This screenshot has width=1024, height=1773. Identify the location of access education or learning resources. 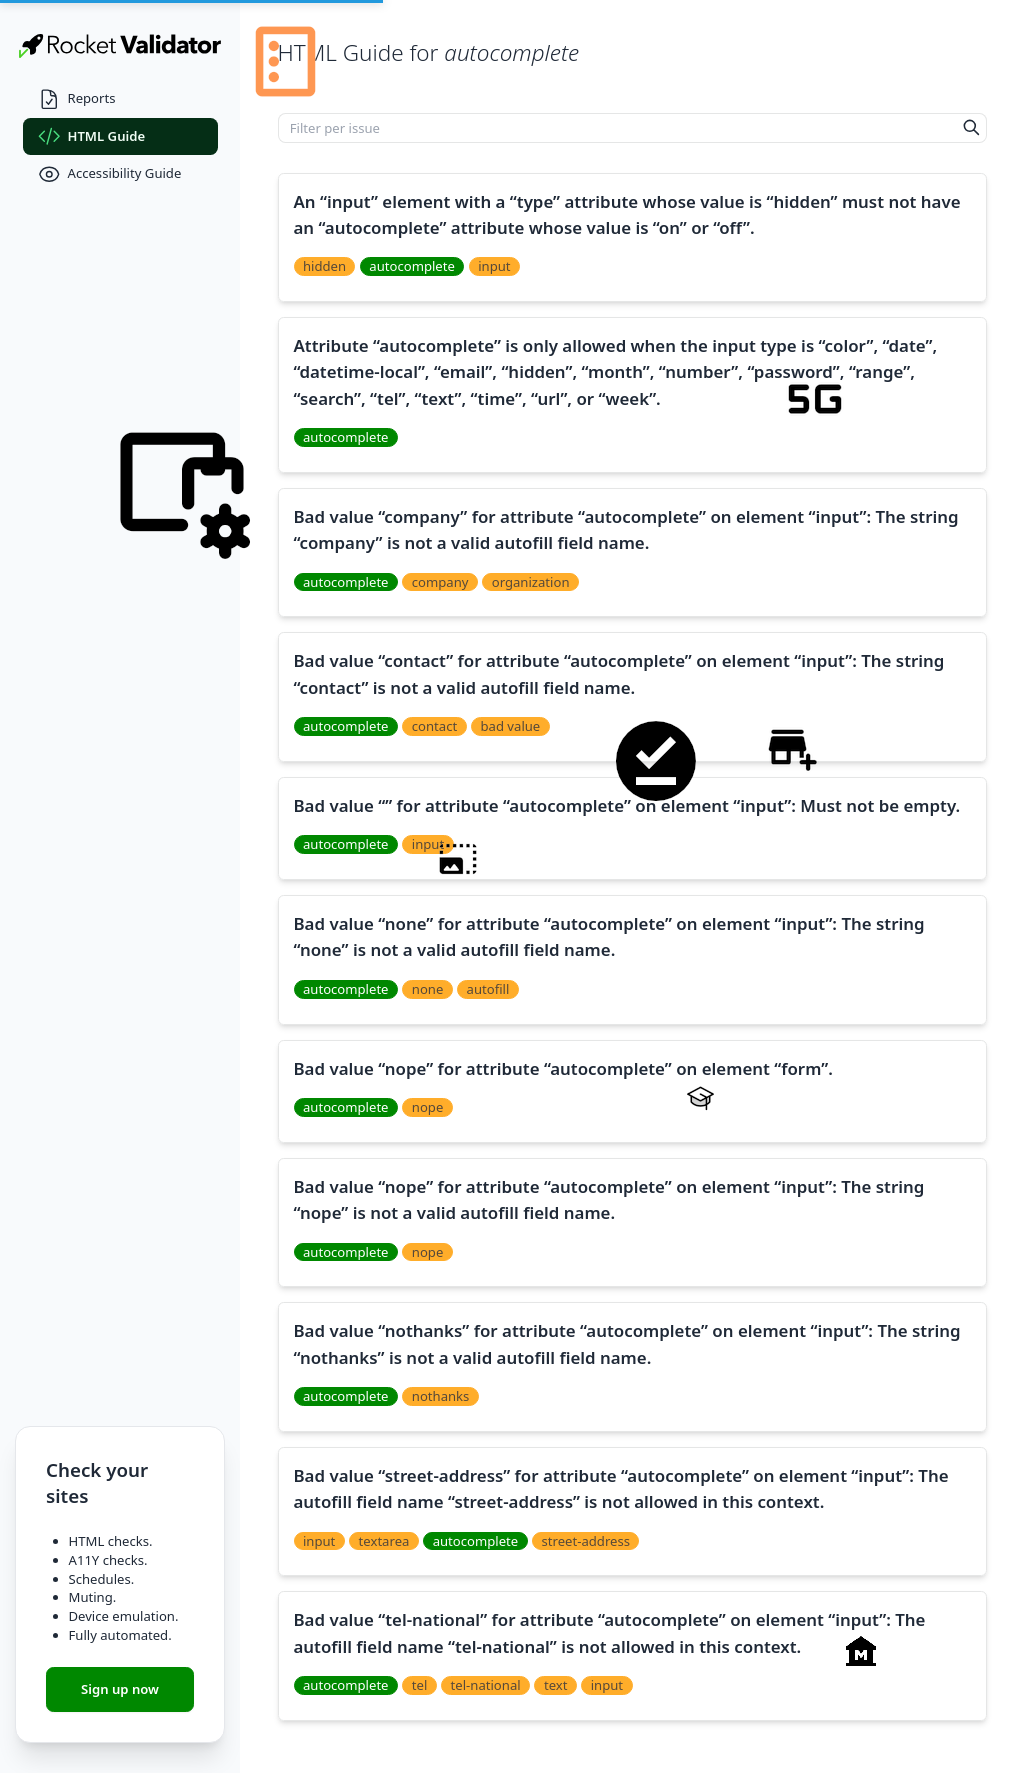
(700, 1097).